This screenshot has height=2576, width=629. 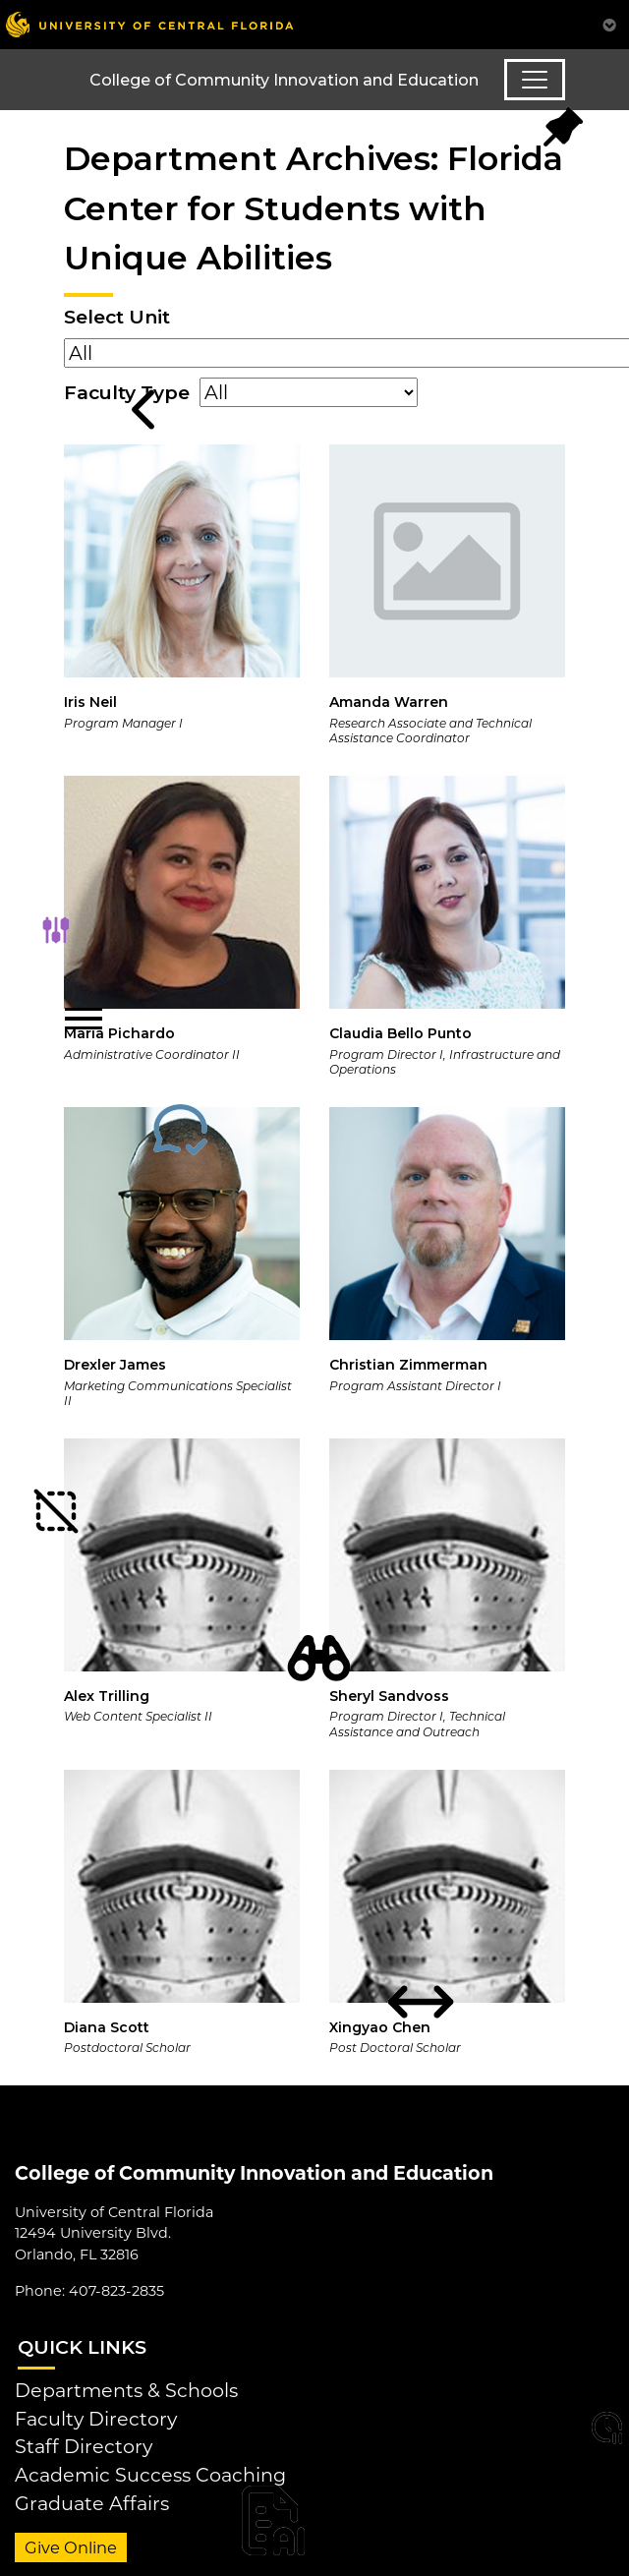 I want to click on open AI-generated document, so click(x=269, y=2520).